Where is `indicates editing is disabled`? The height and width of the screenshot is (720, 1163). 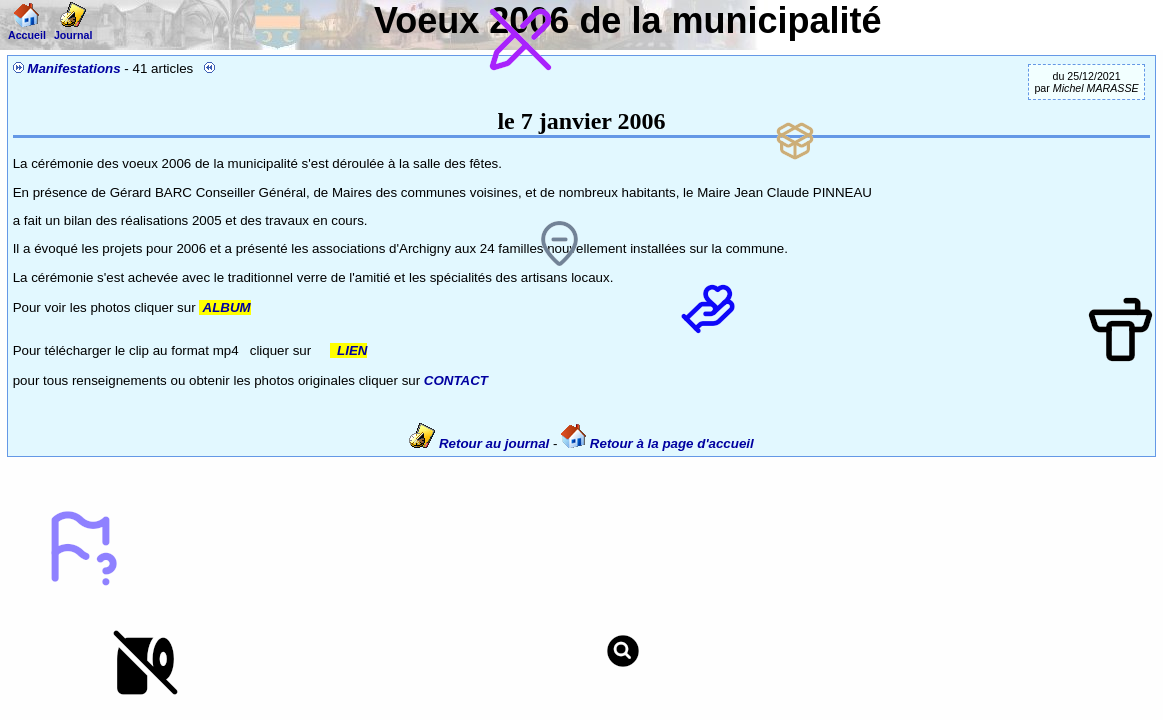 indicates editing is disabled is located at coordinates (520, 39).